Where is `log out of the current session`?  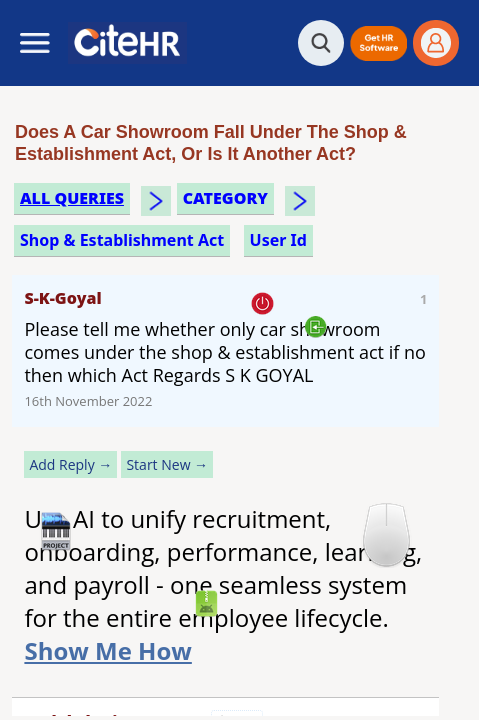
log out of the current session is located at coordinates (316, 327).